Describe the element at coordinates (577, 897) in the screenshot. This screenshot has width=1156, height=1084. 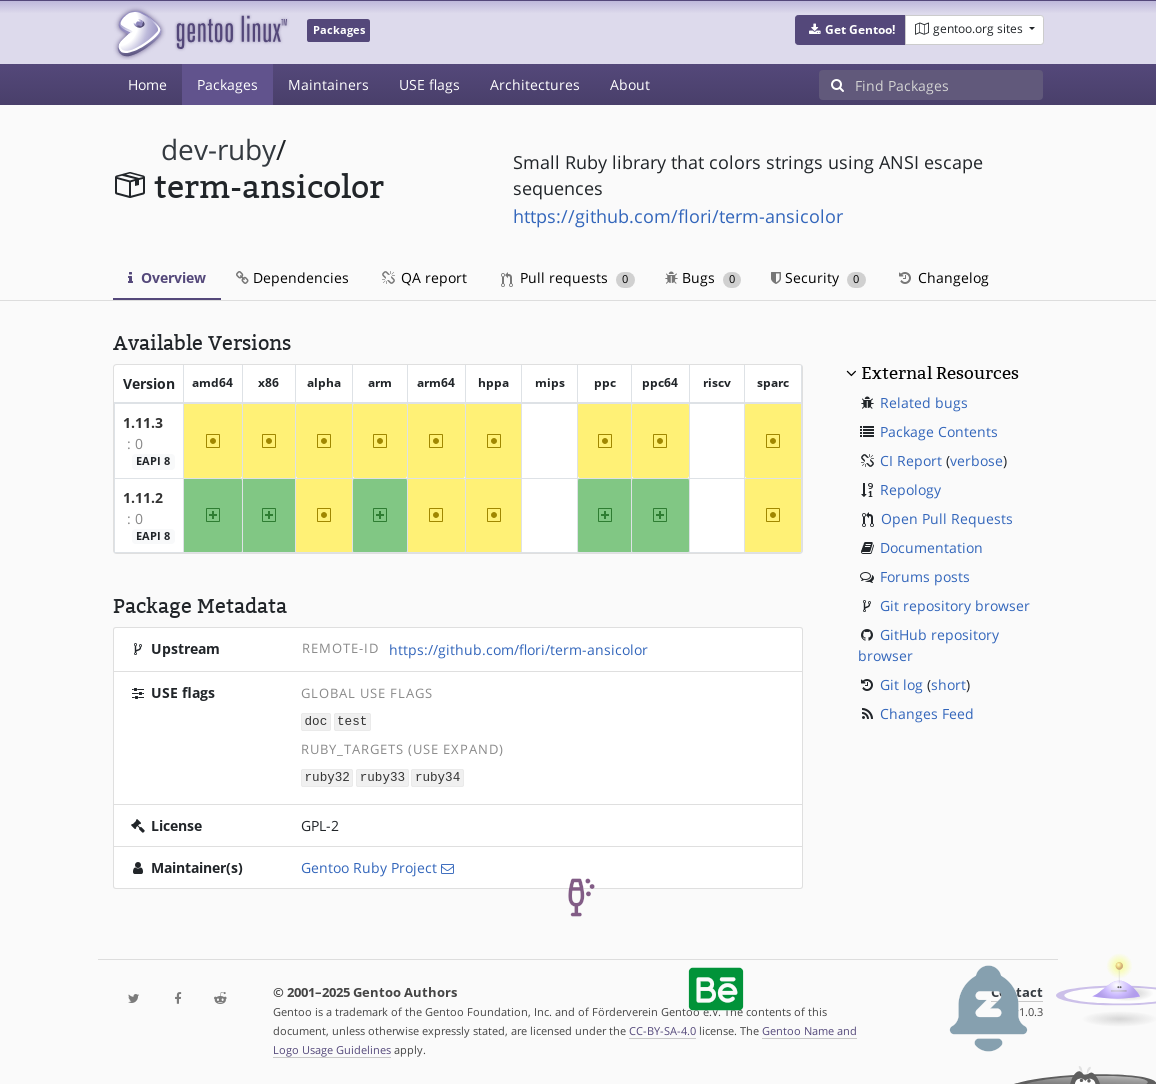
I see `celebrate an achievement or milestone` at that location.